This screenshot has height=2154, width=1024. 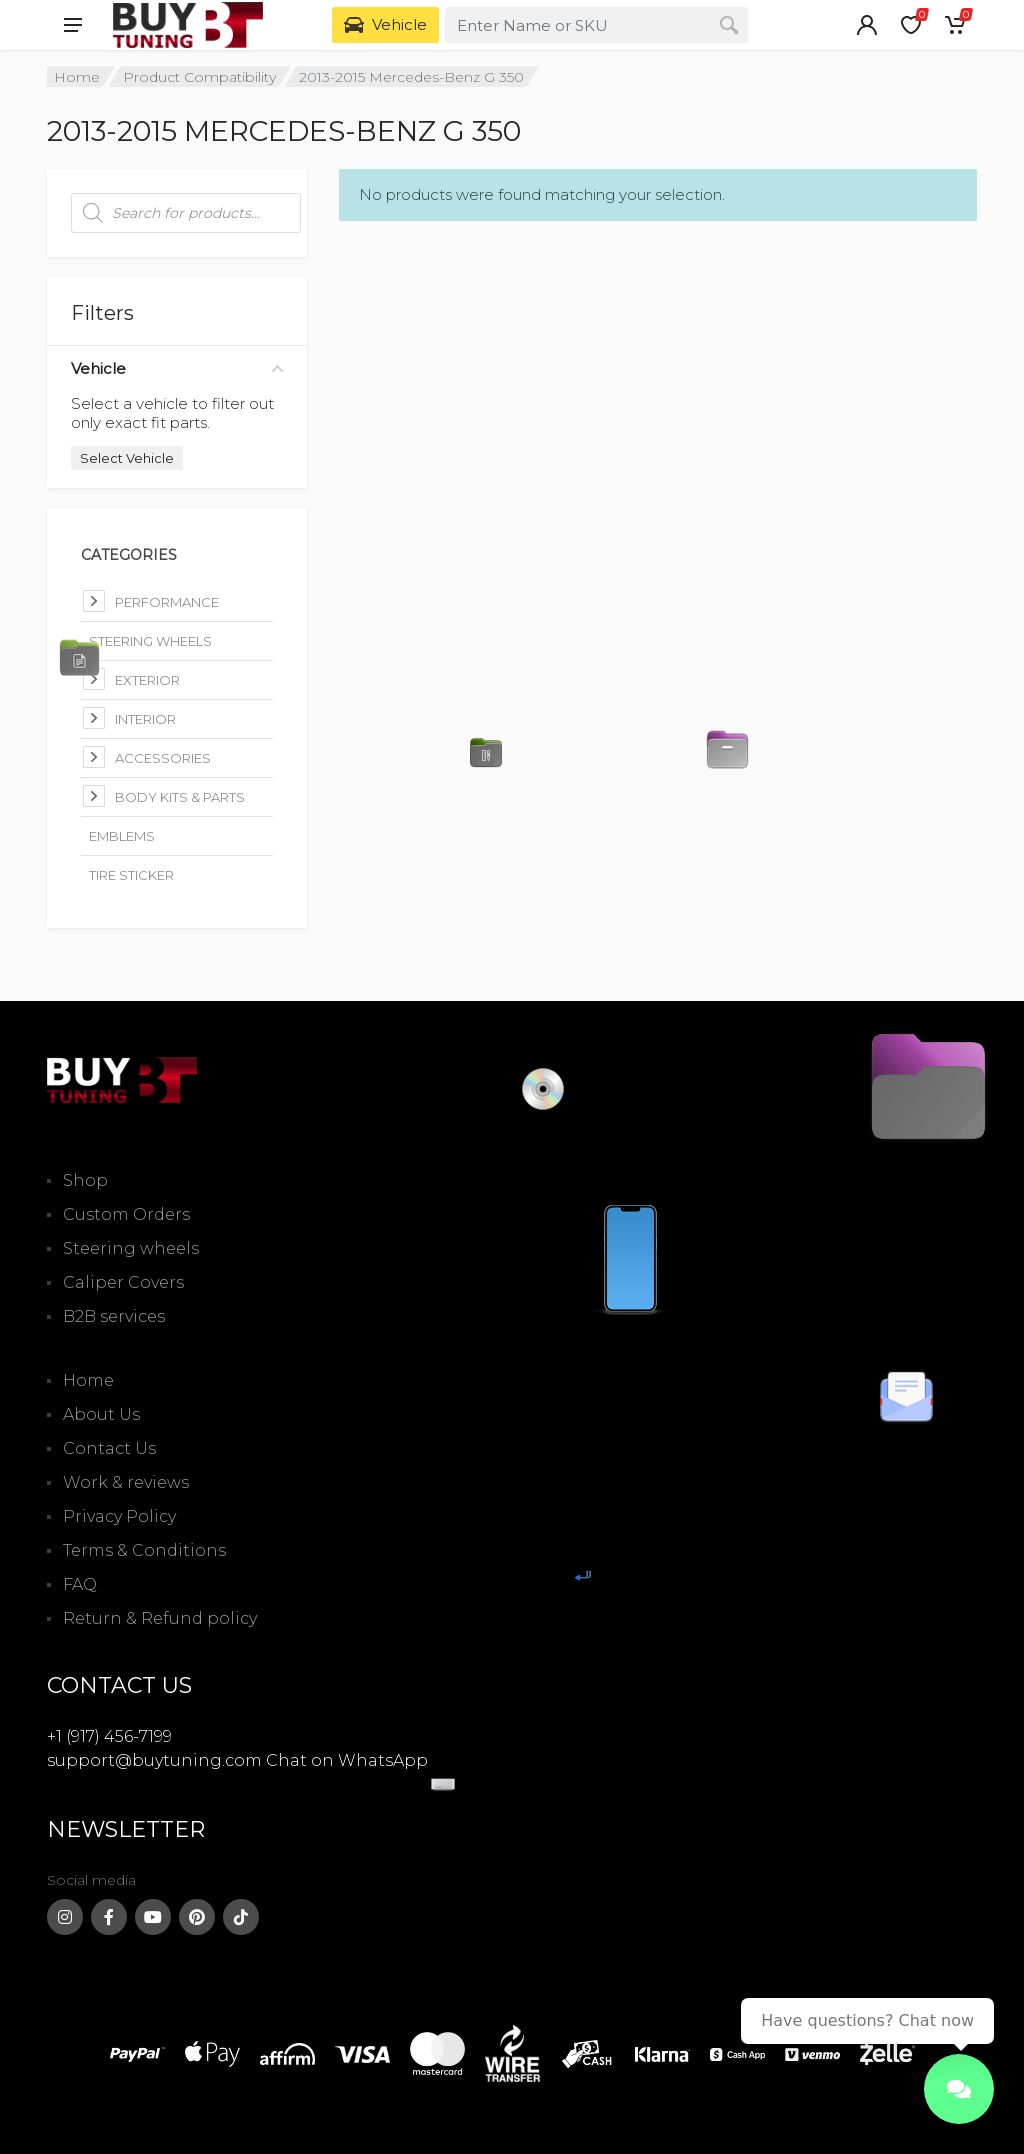 What do you see at coordinates (486, 752) in the screenshot?
I see `open templates folder` at bounding box center [486, 752].